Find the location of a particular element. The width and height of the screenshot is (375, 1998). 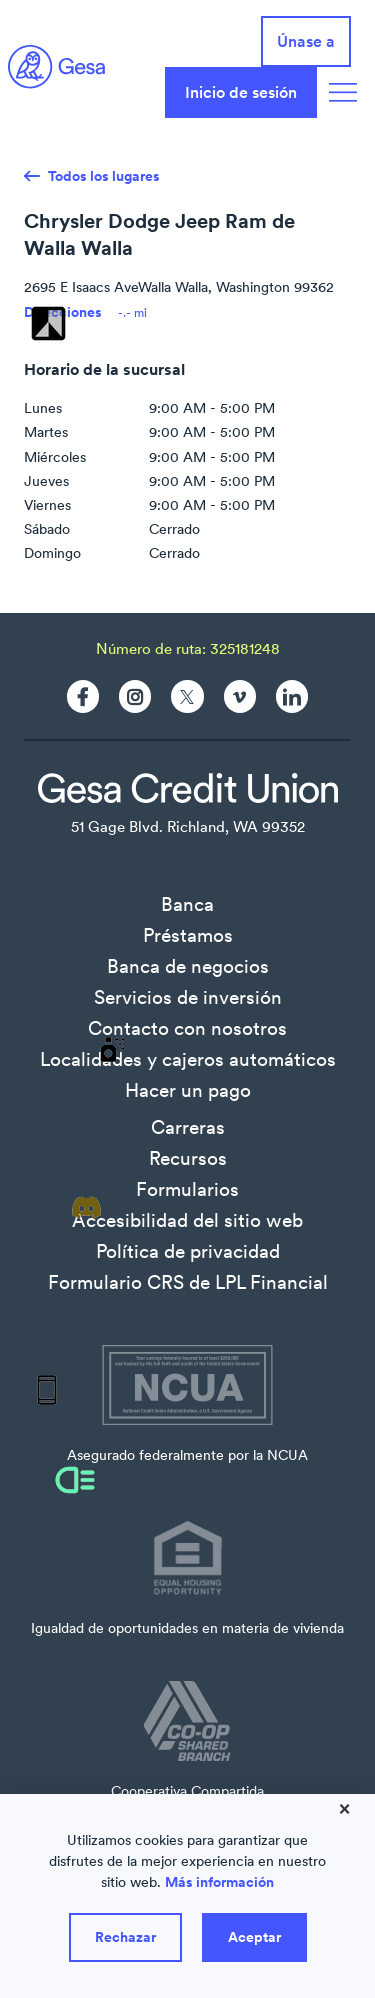

apply effects or filters to content is located at coordinates (111, 1049).